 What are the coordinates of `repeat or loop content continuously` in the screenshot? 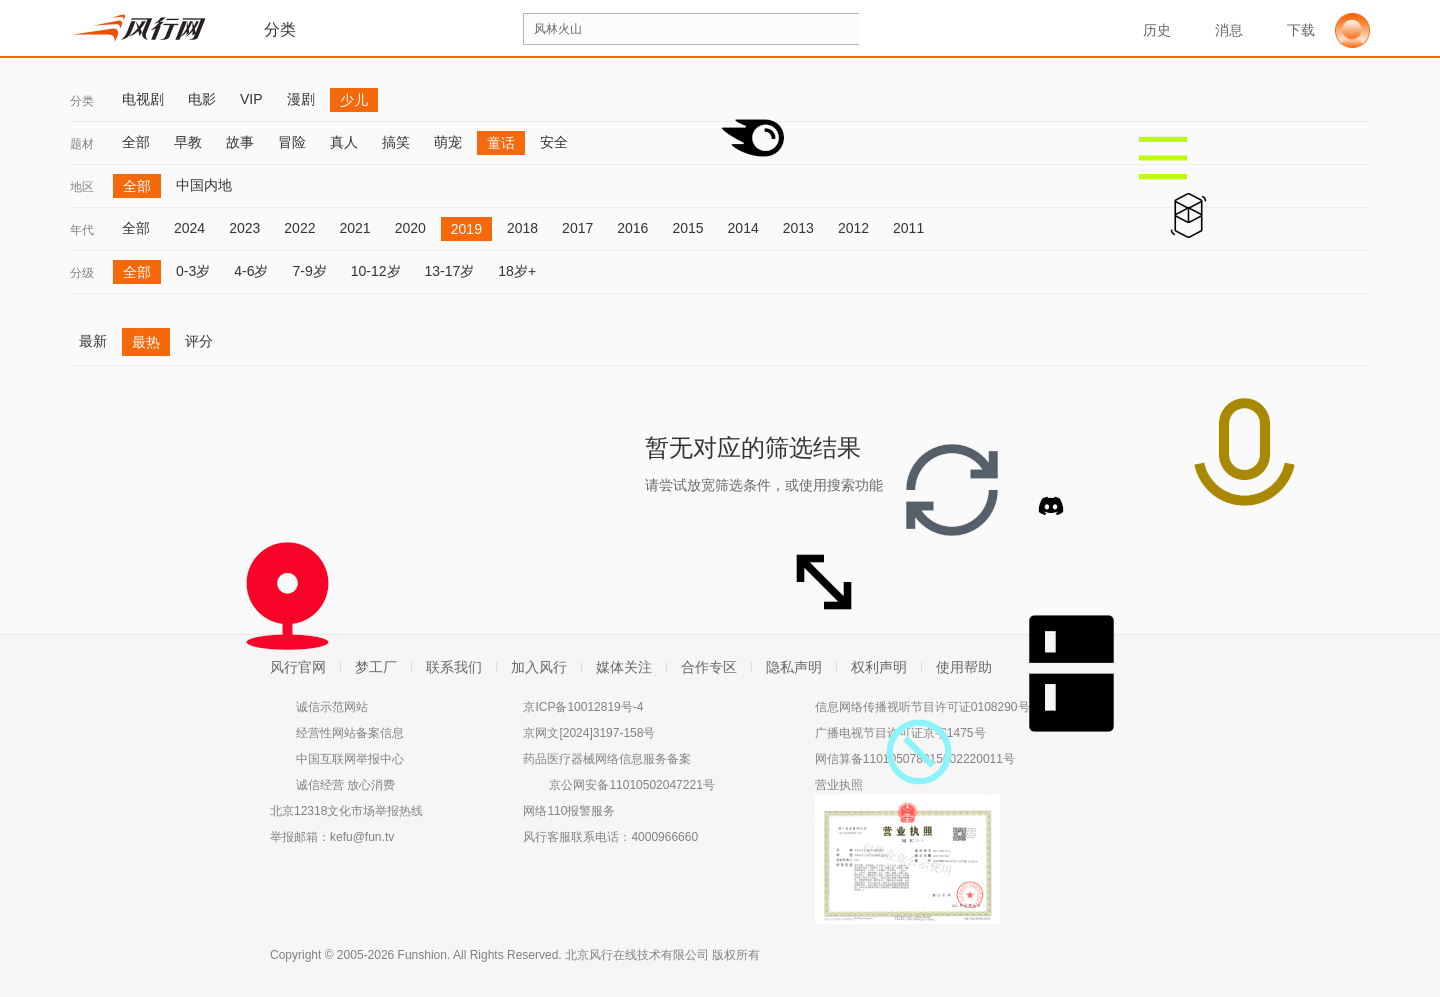 It's located at (952, 490).